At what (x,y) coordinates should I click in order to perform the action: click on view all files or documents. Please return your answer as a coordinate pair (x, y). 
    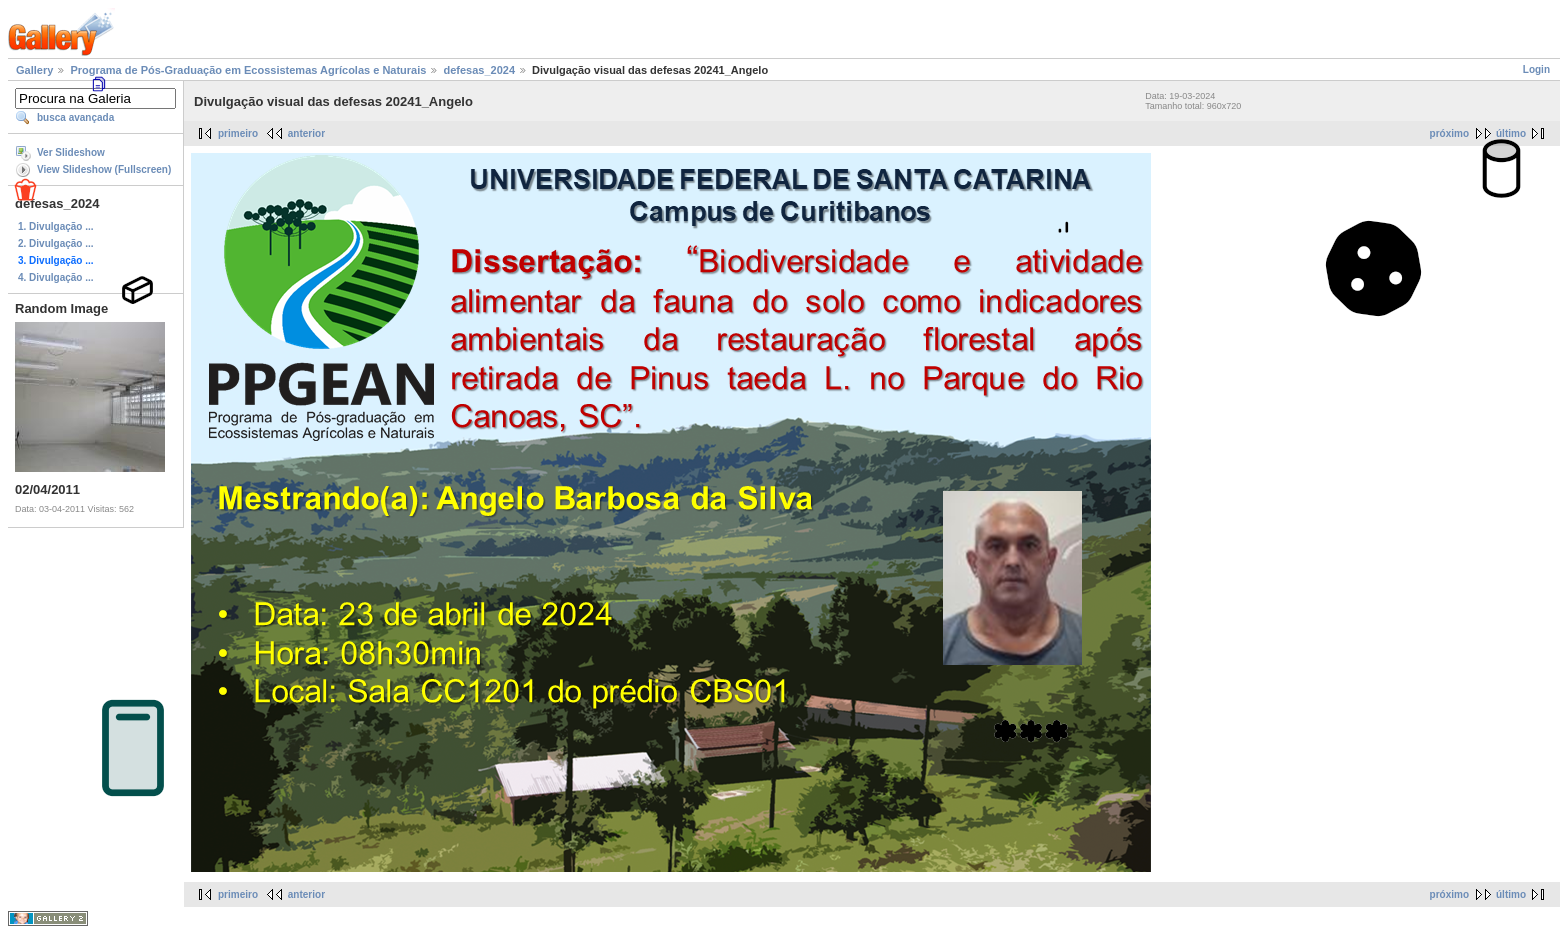
    Looking at the image, I should click on (99, 84).